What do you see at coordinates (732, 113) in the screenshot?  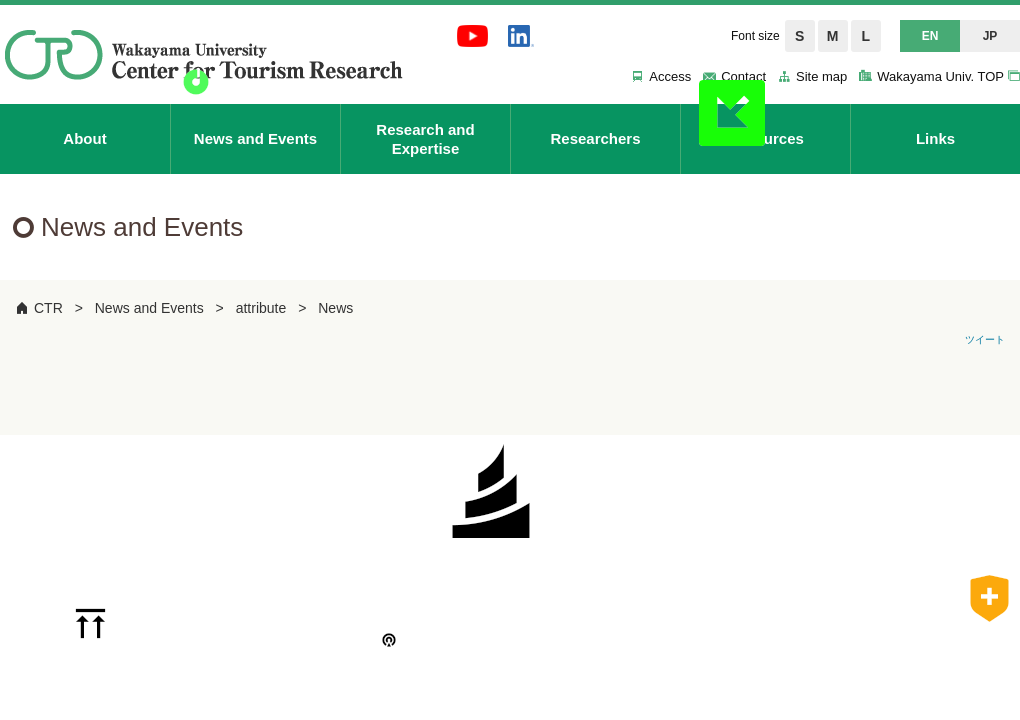 I see `navigate to previous or lower-level content` at bounding box center [732, 113].